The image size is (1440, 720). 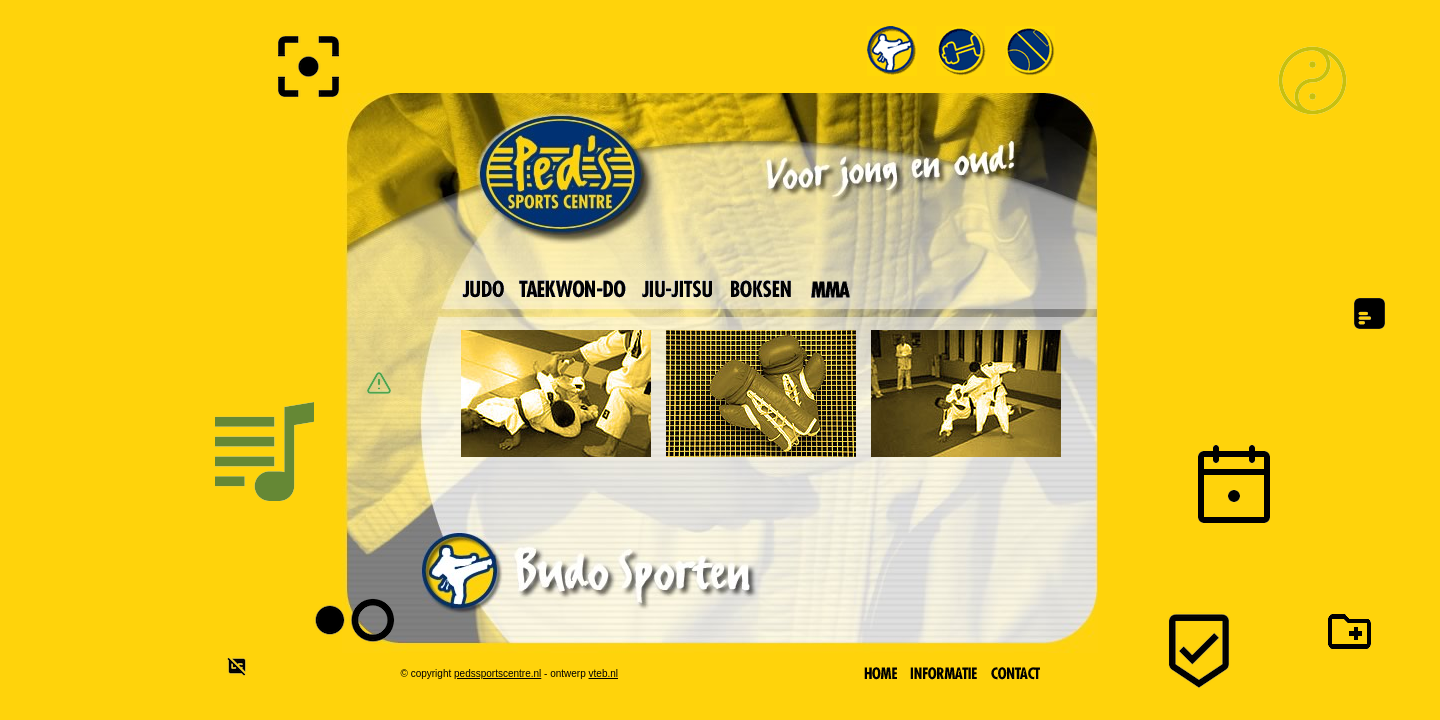 What do you see at coordinates (1234, 487) in the screenshot?
I see `indicates a calendar event or reminder` at bounding box center [1234, 487].